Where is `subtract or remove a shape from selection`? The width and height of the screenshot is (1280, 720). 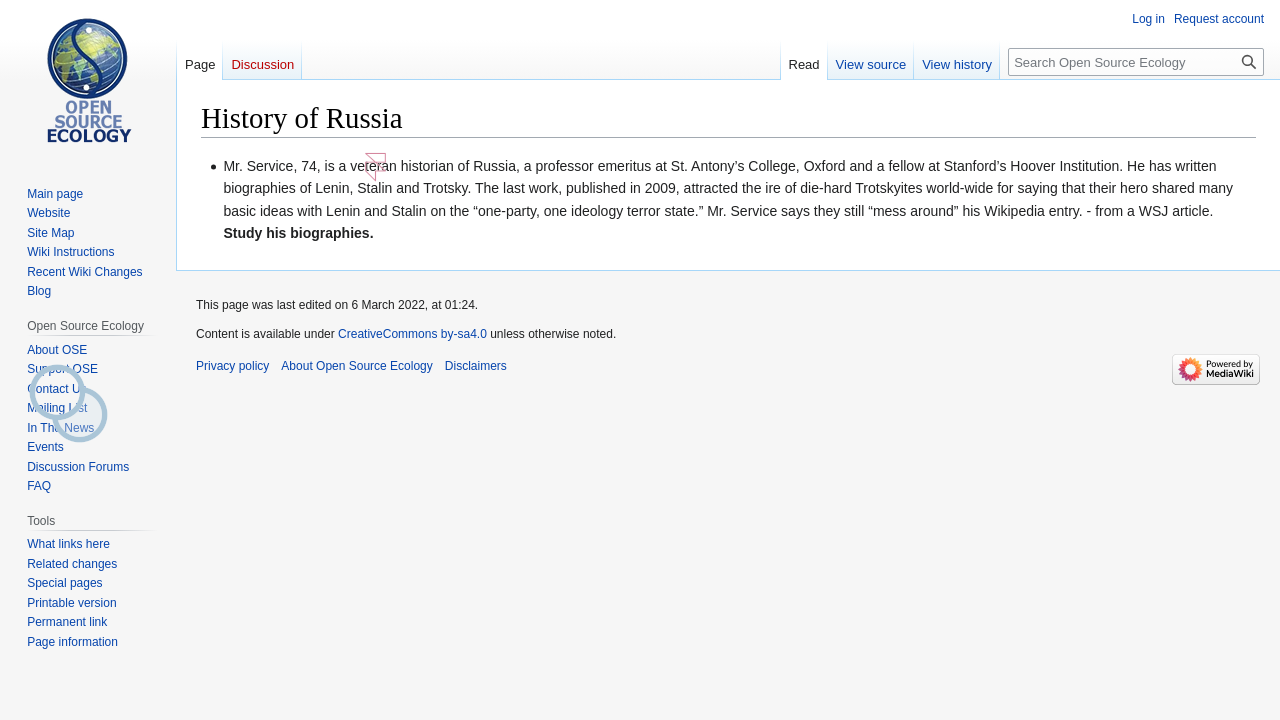
subtract or remove a shape from selection is located at coordinates (68, 403).